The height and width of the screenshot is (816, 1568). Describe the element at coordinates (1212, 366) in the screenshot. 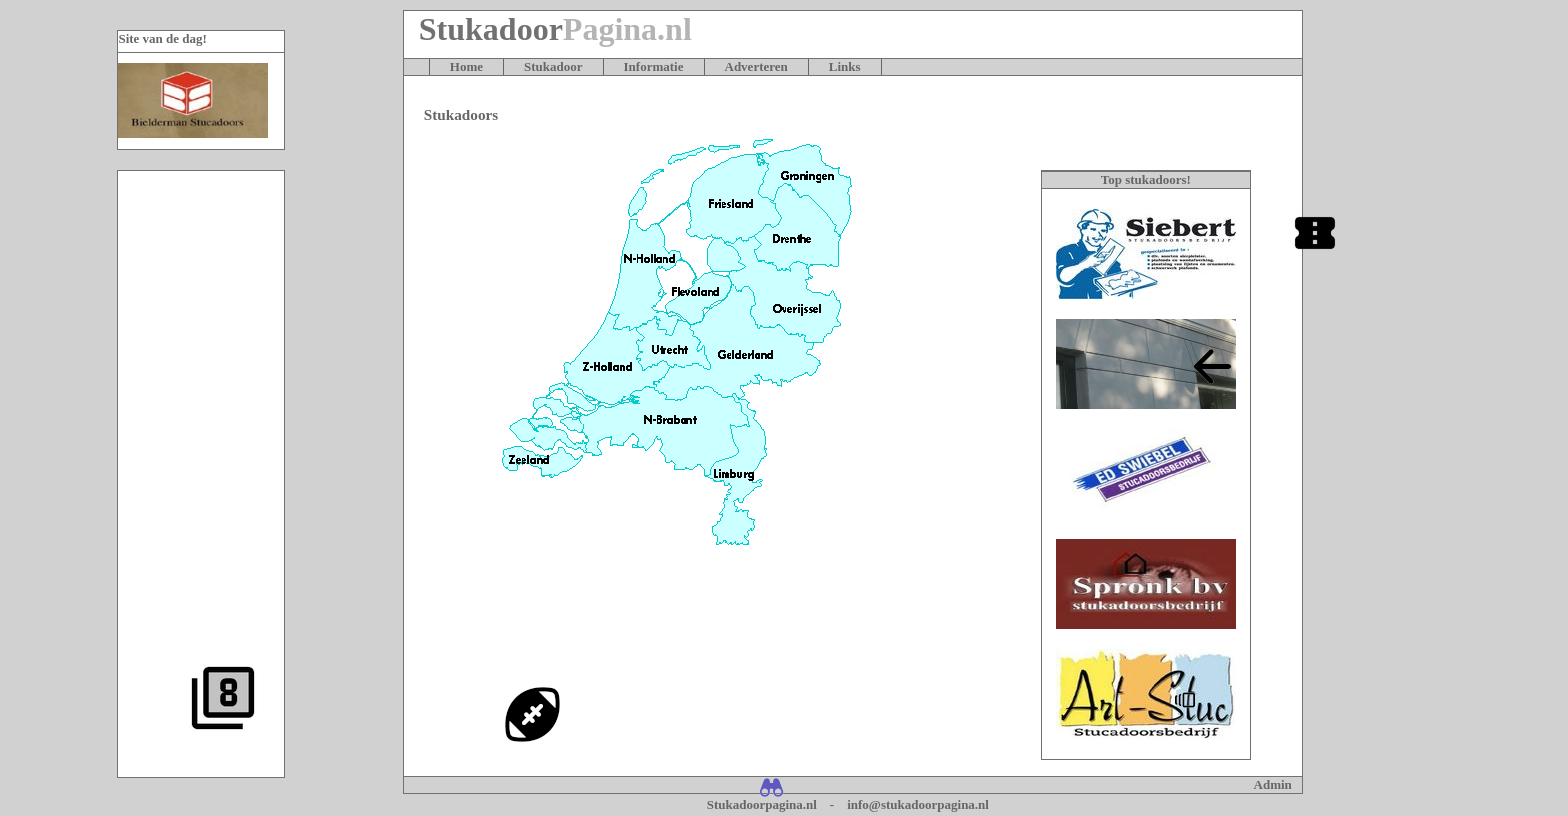

I see `go back to the previous screen` at that location.